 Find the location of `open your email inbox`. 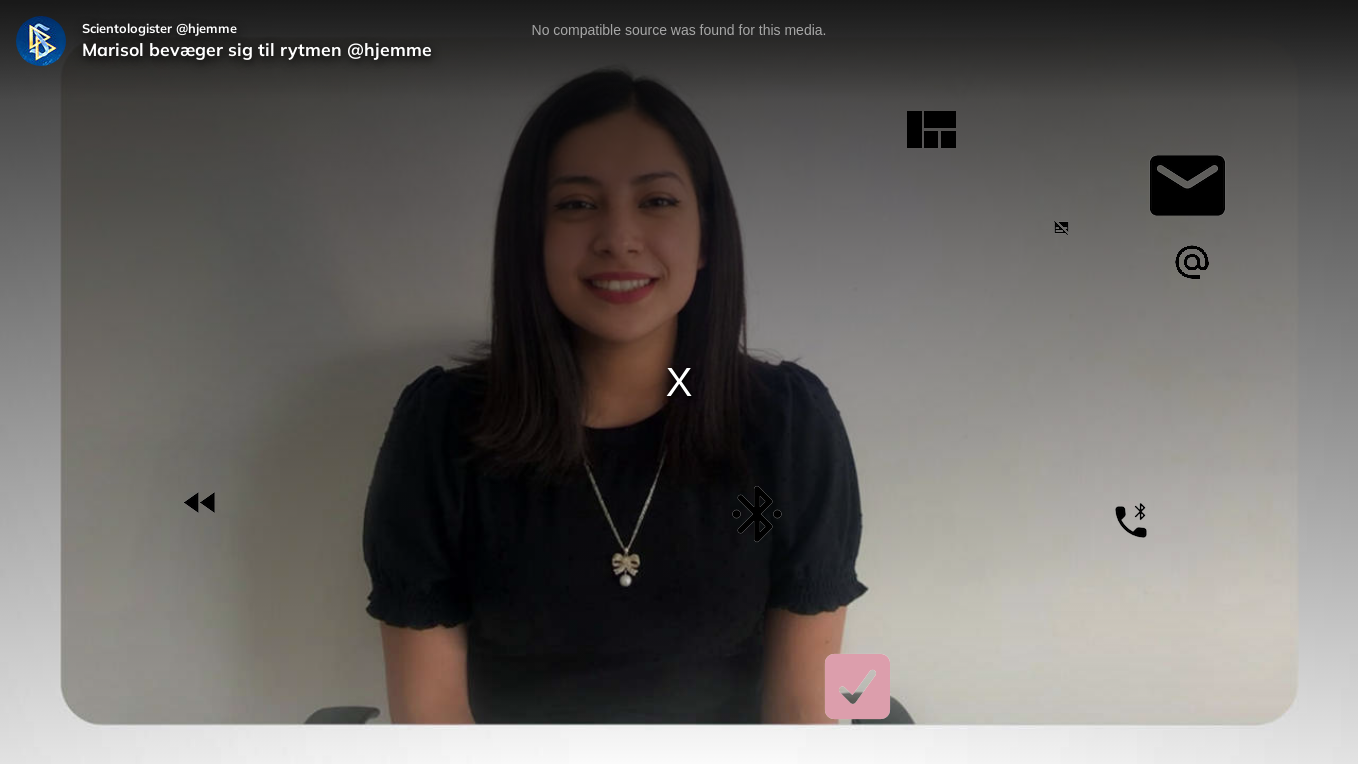

open your email inbox is located at coordinates (1187, 185).